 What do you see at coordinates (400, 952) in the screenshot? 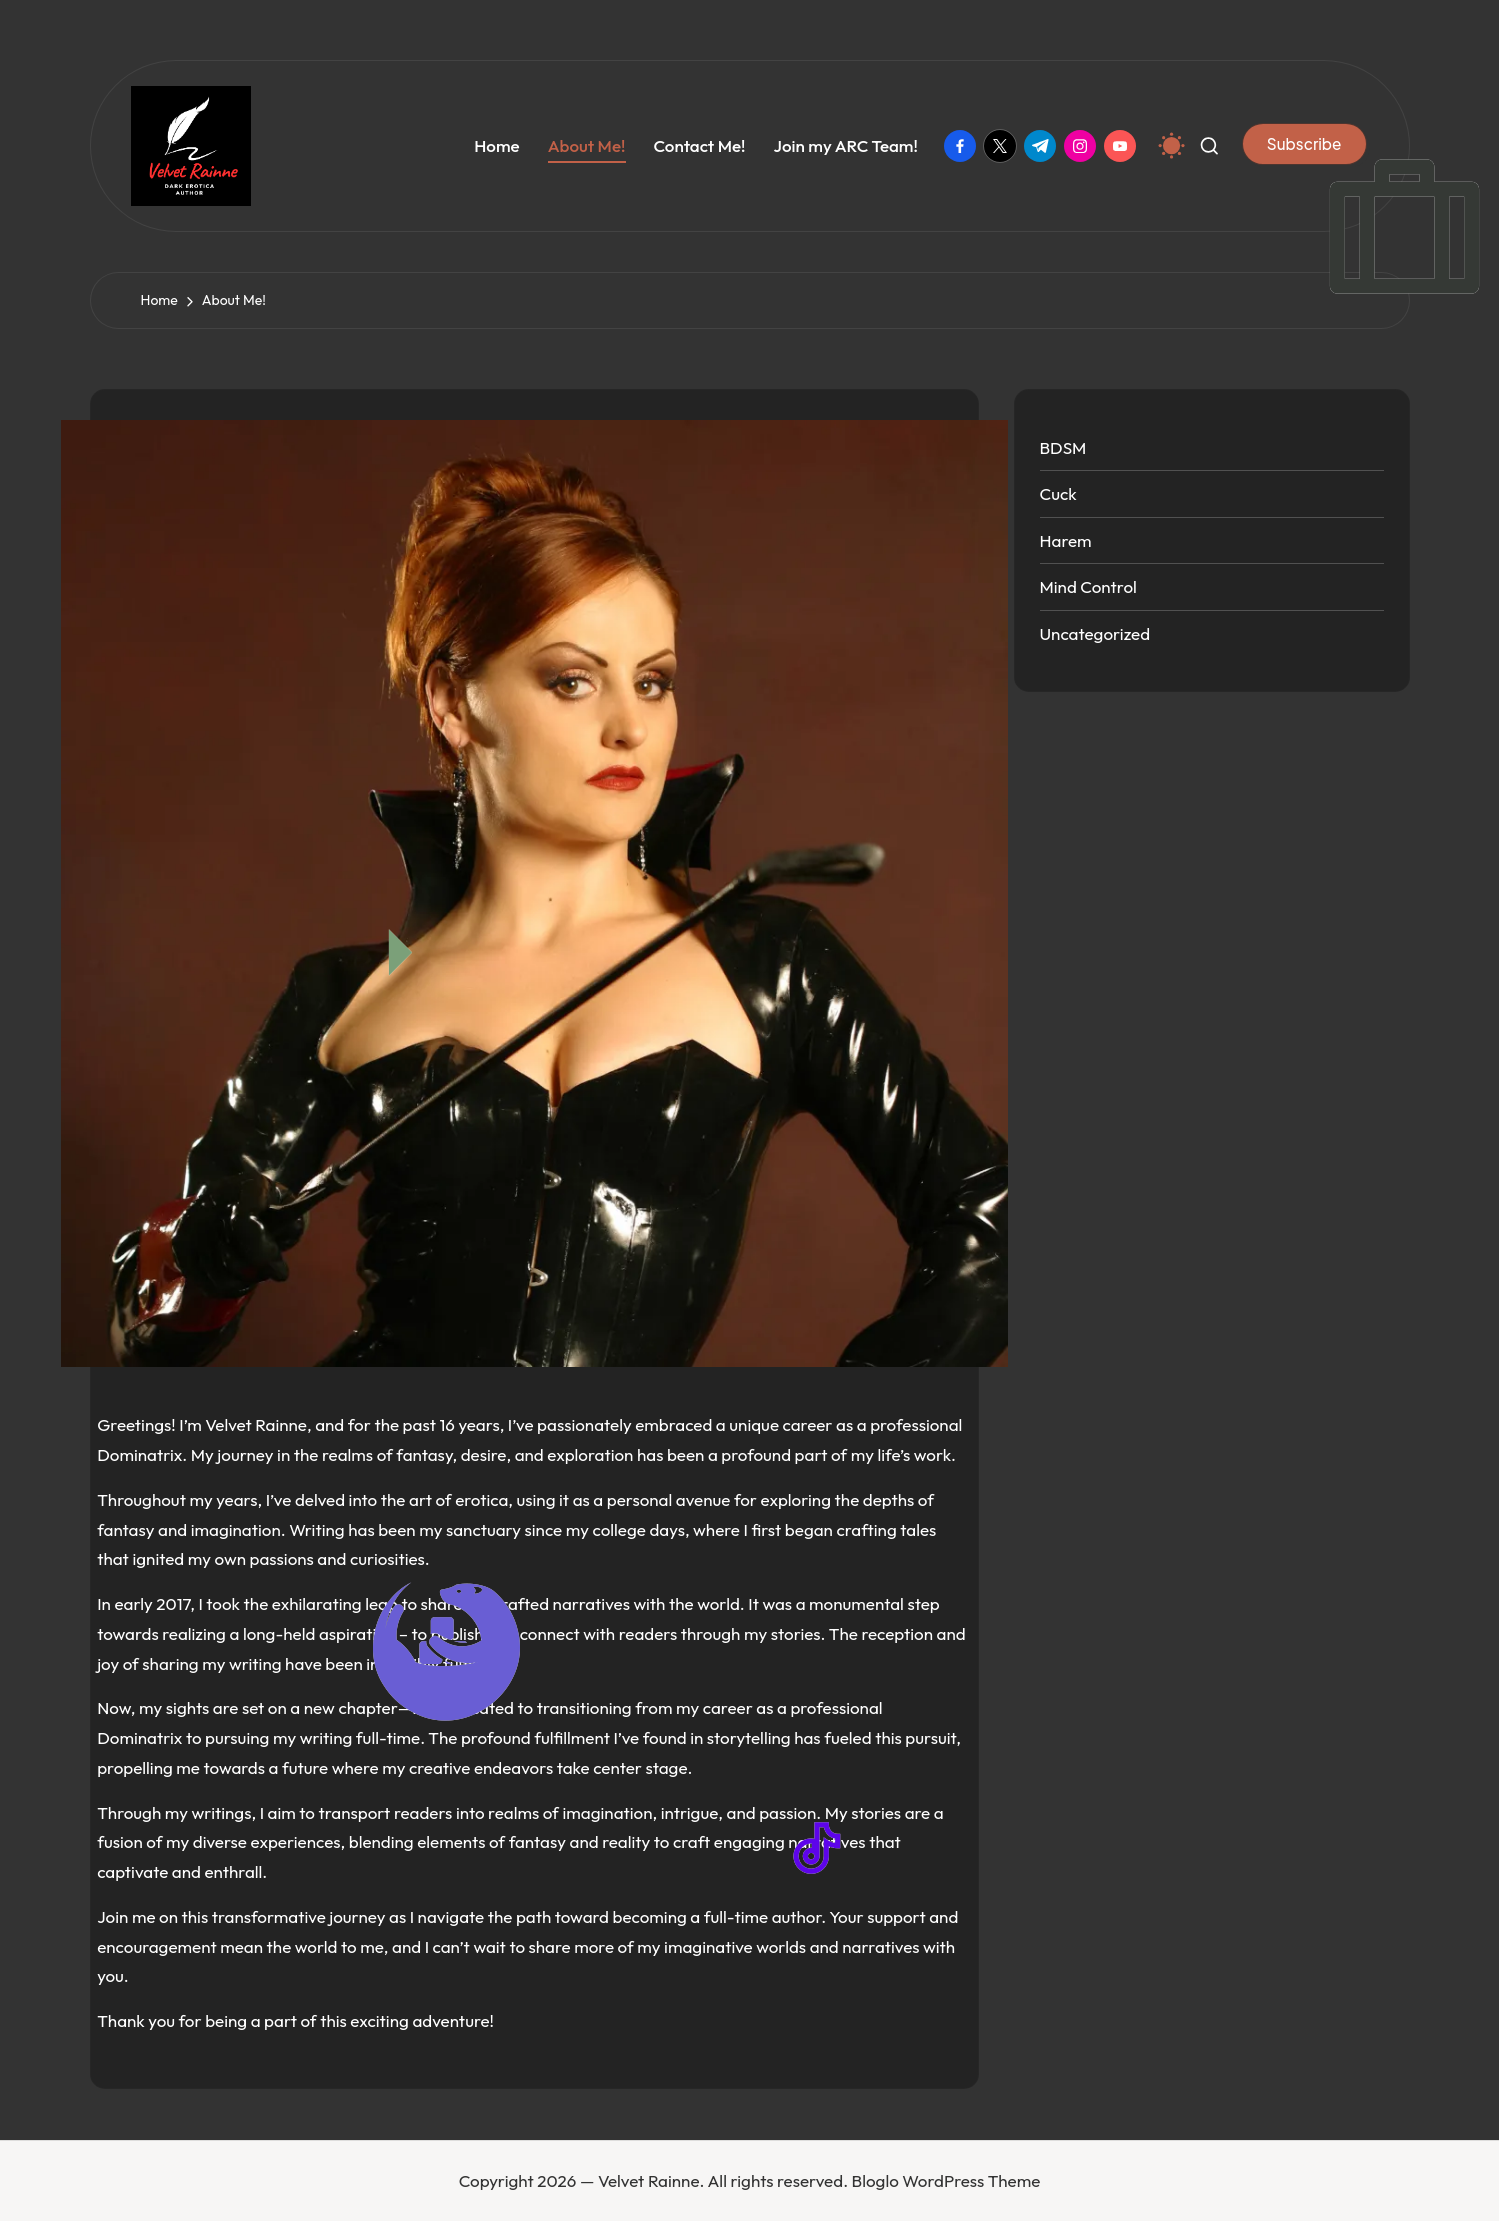
I see `expand a collapsed menu or section` at bounding box center [400, 952].